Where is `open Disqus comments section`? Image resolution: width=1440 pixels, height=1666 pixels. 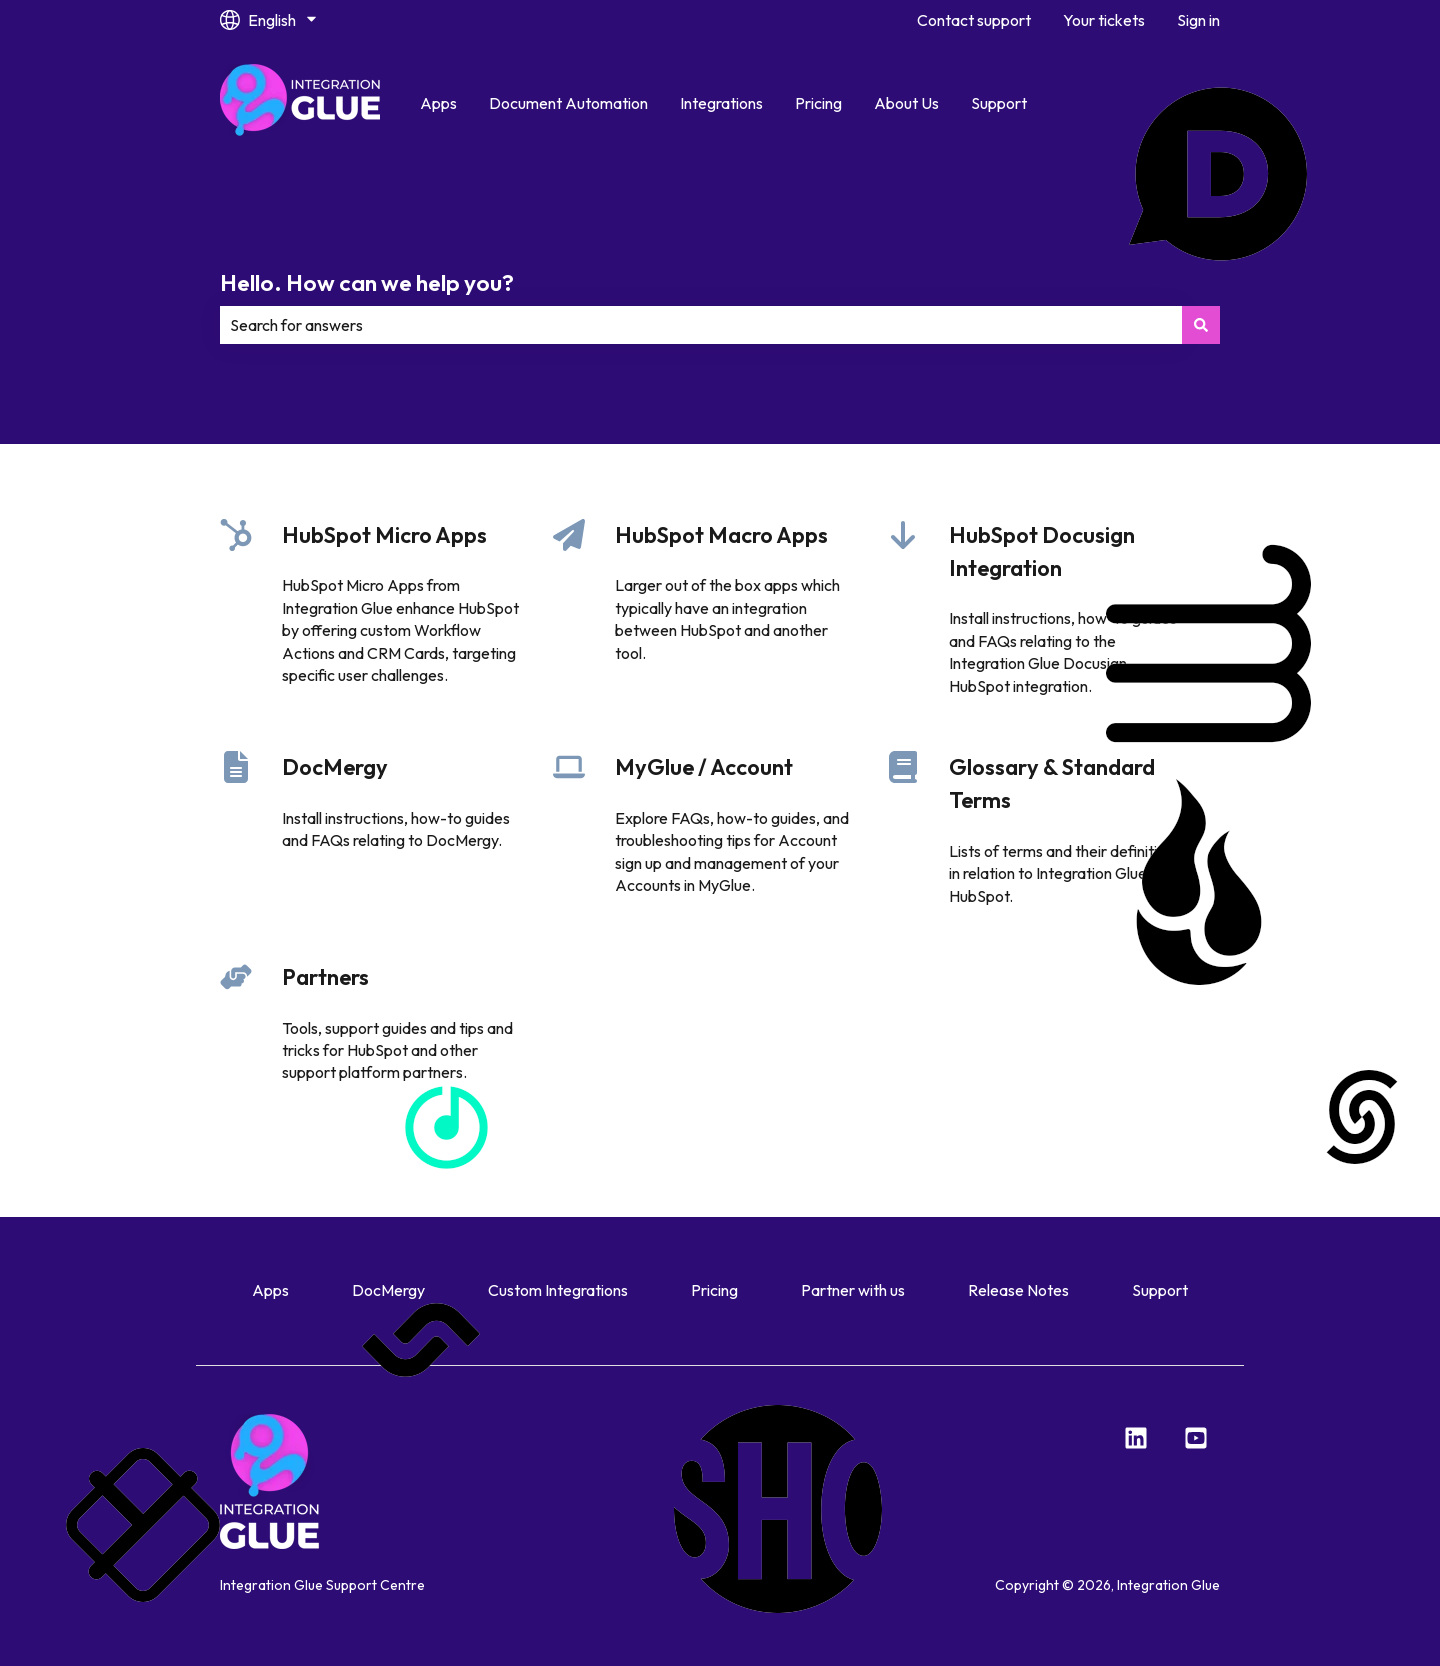 open Disqus comments section is located at coordinates (1218, 174).